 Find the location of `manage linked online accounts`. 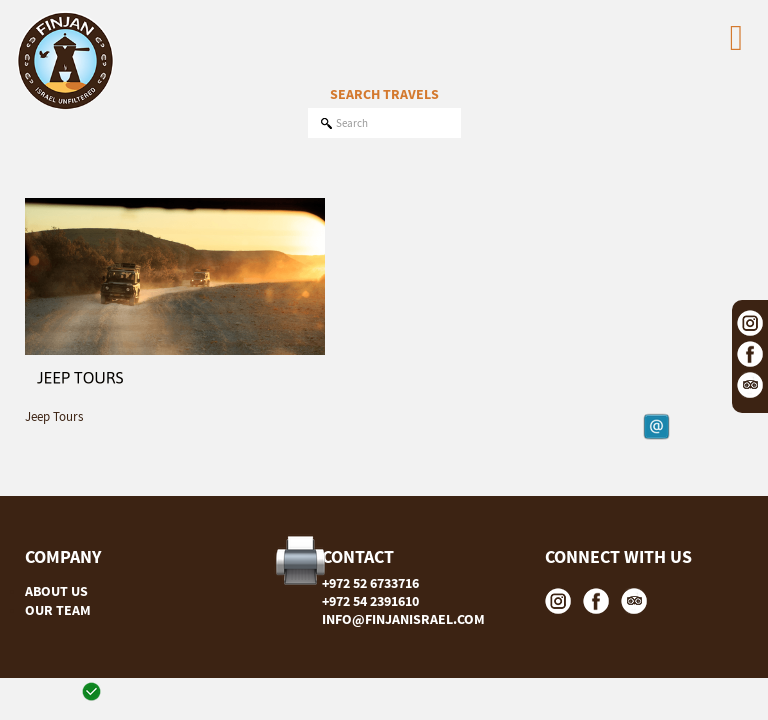

manage linked online accounts is located at coordinates (656, 426).